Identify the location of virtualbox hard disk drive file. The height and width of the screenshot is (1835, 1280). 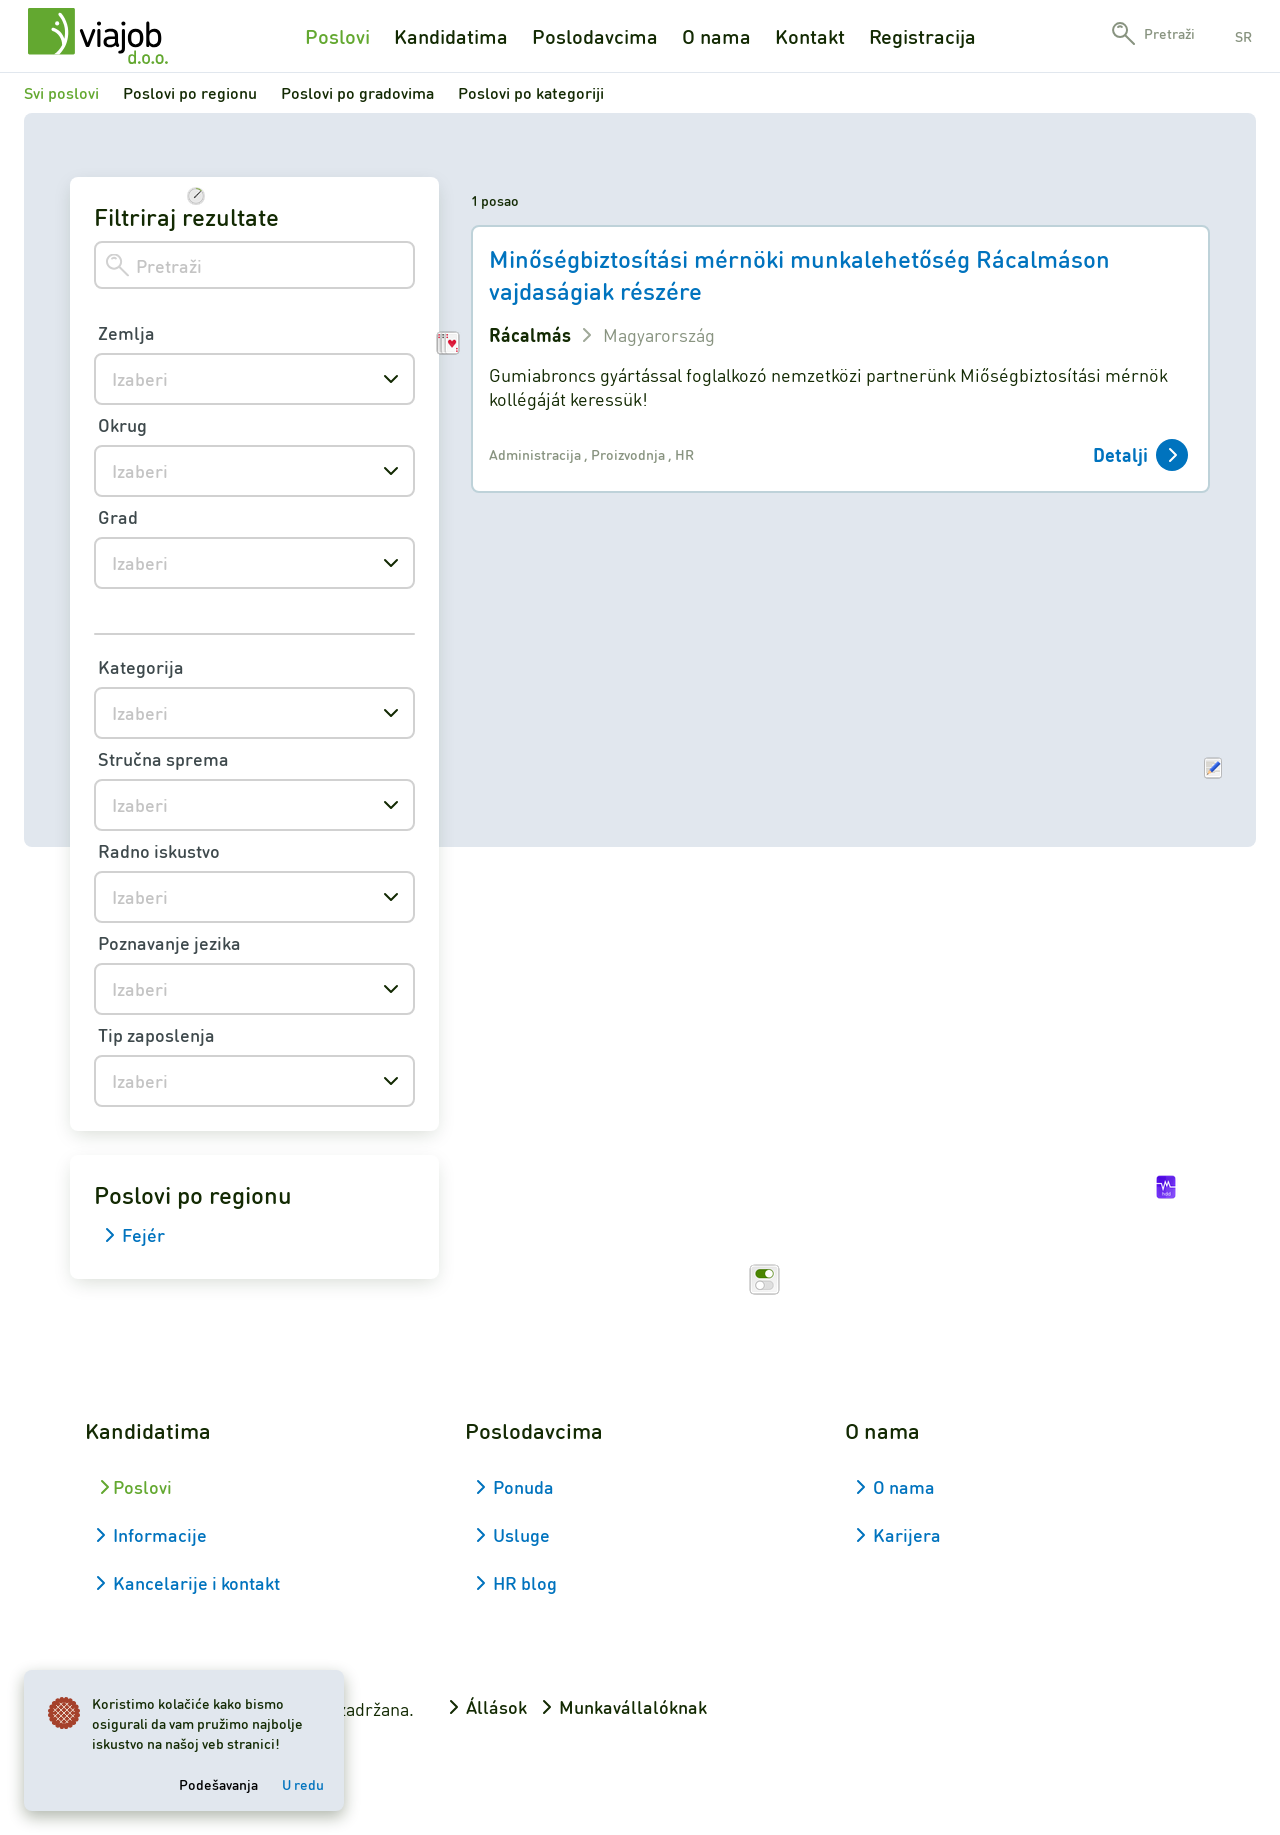
(1166, 1187).